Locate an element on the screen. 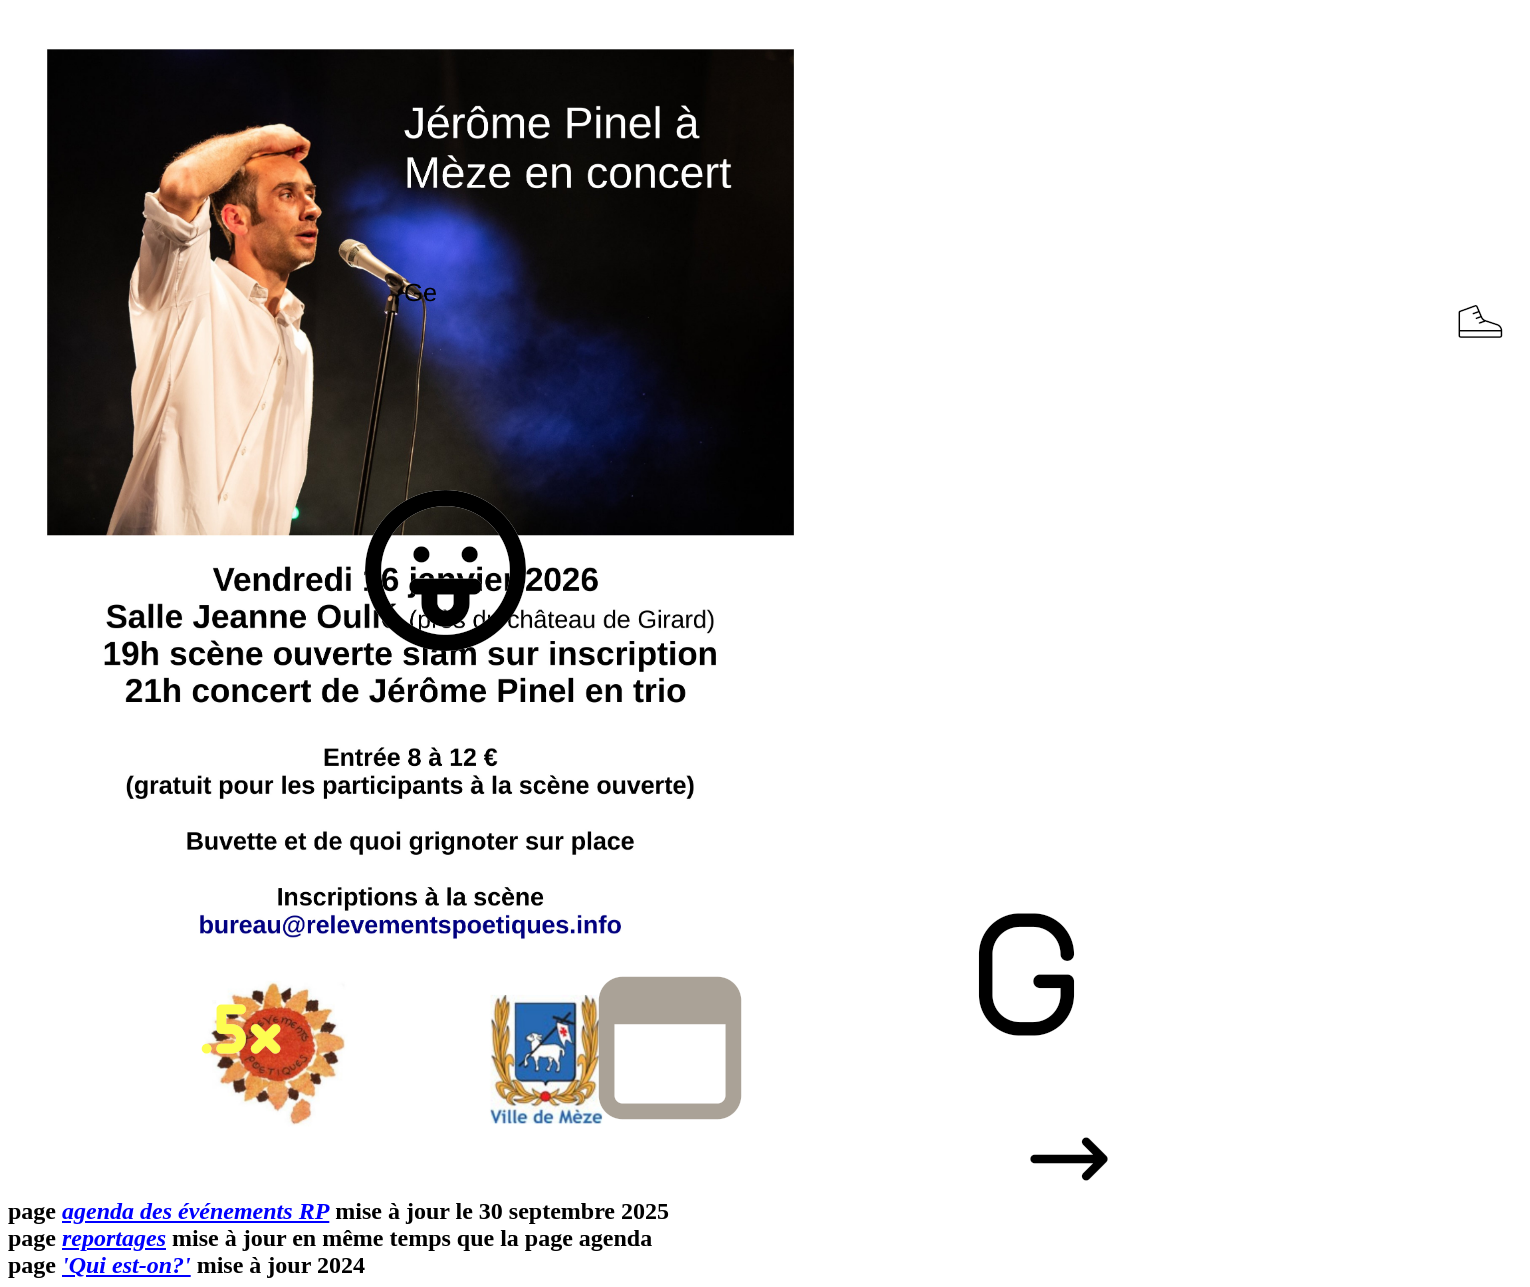 The height and width of the screenshot is (1287, 1530). add a playful or silly reaction is located at coordinates (445, 570).